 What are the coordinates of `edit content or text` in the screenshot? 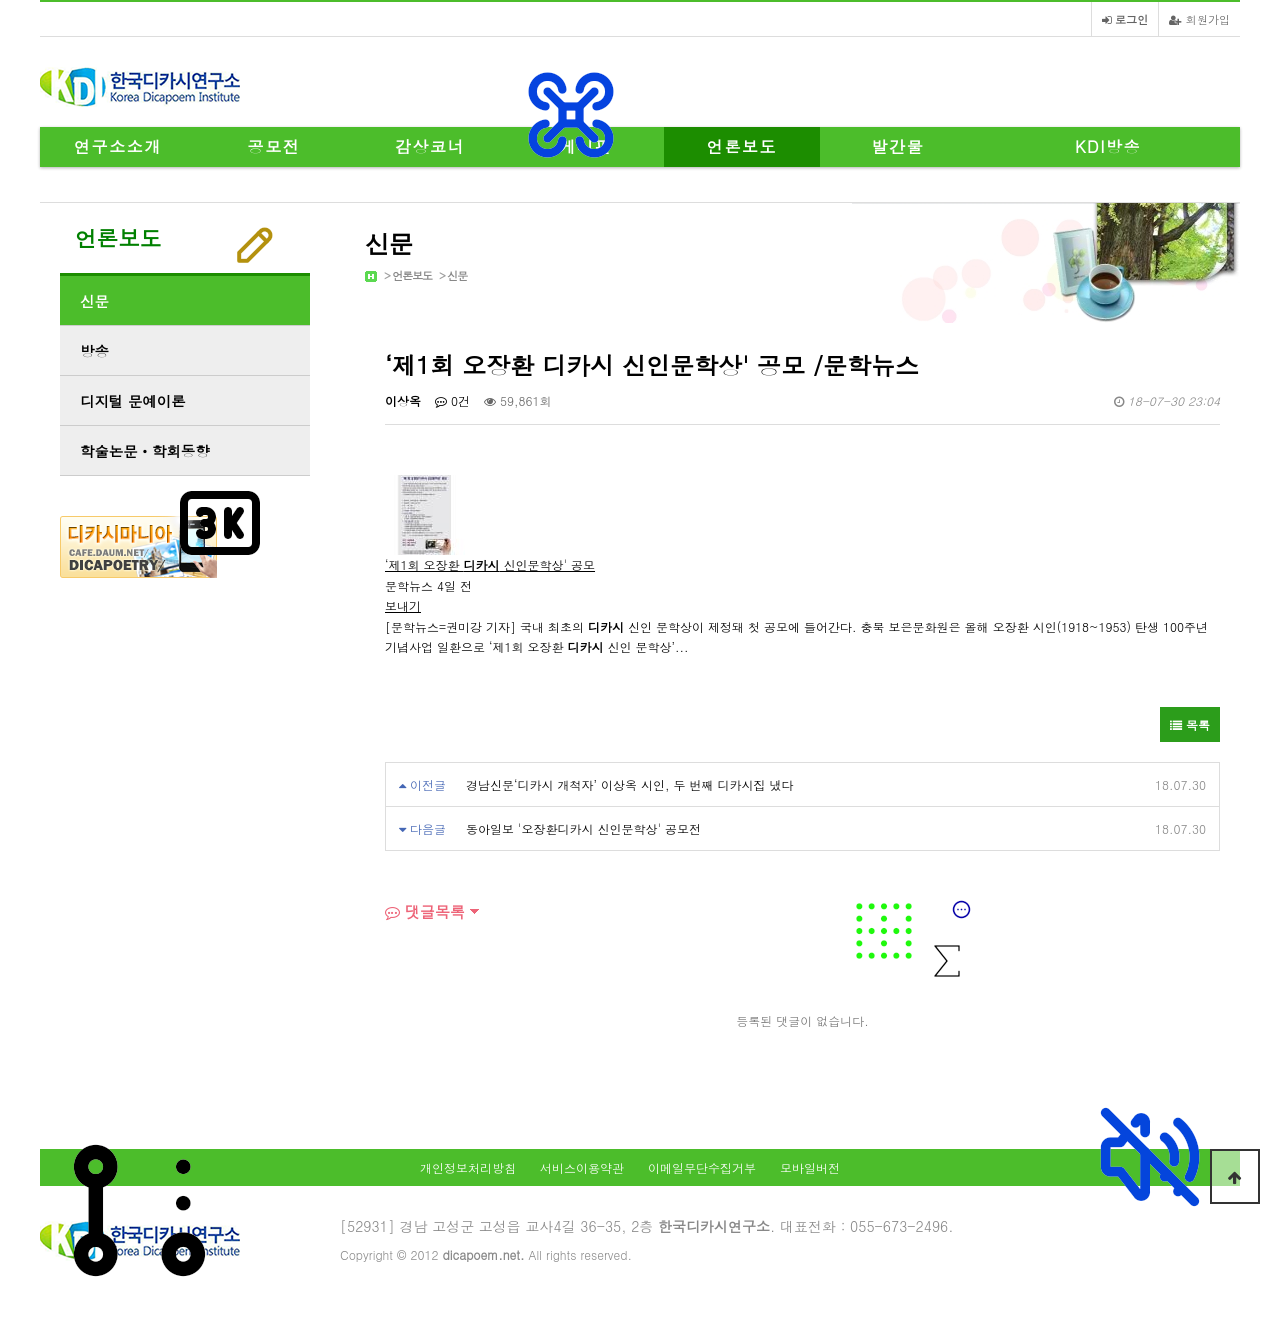 It's located at (255, 244).